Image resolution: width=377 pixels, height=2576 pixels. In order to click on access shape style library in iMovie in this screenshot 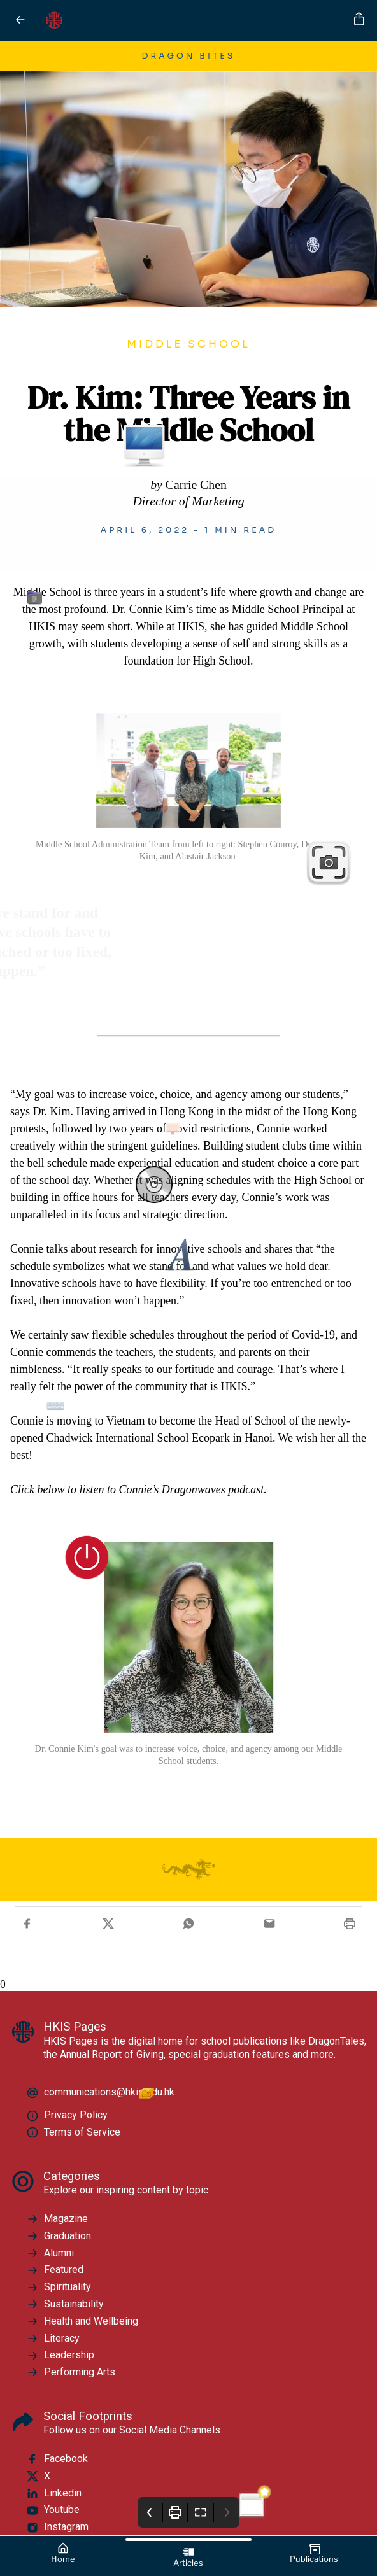, I will do `click(146, 2094)`.